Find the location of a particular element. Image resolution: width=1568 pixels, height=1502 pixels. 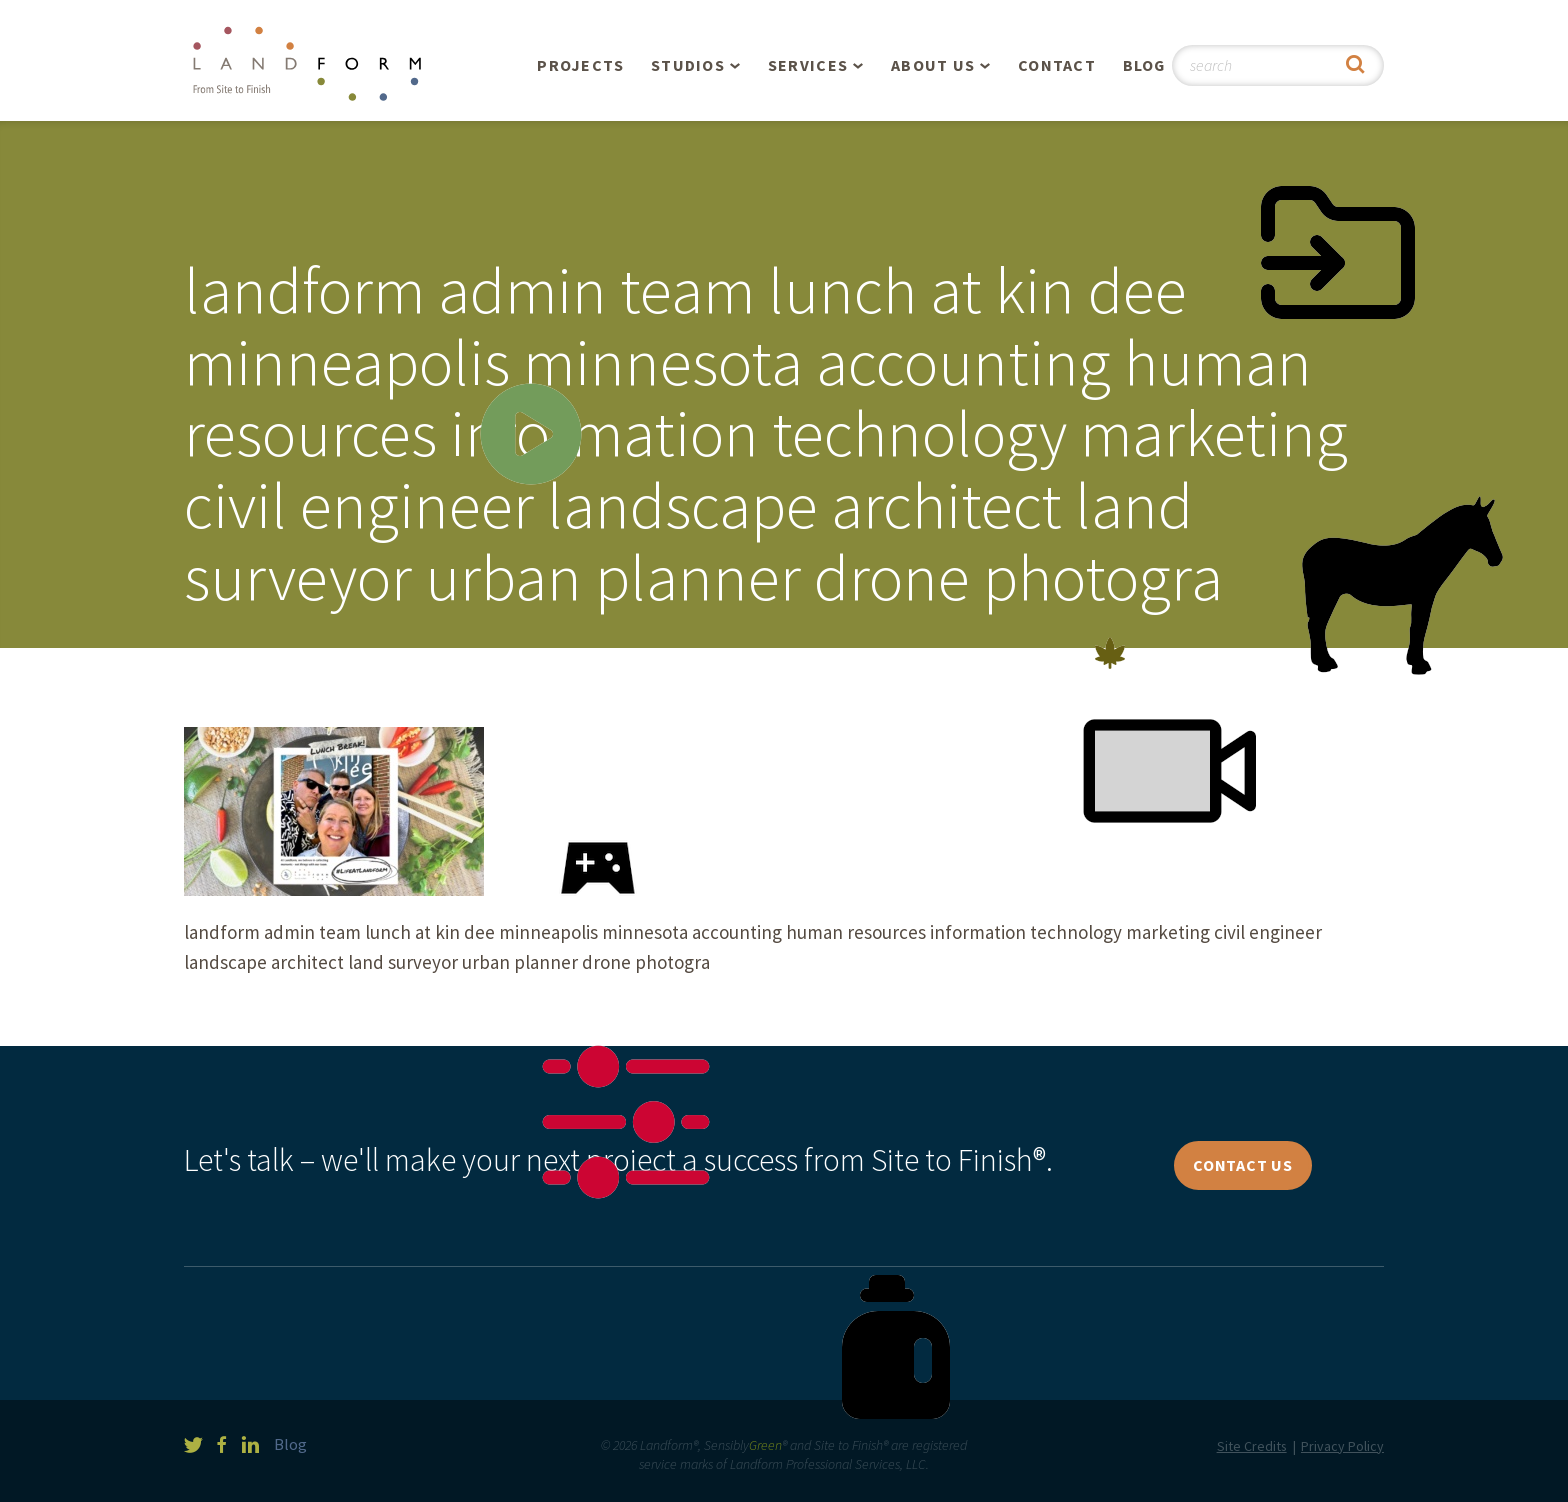

play media or video content is located at coordinates (531, 434).